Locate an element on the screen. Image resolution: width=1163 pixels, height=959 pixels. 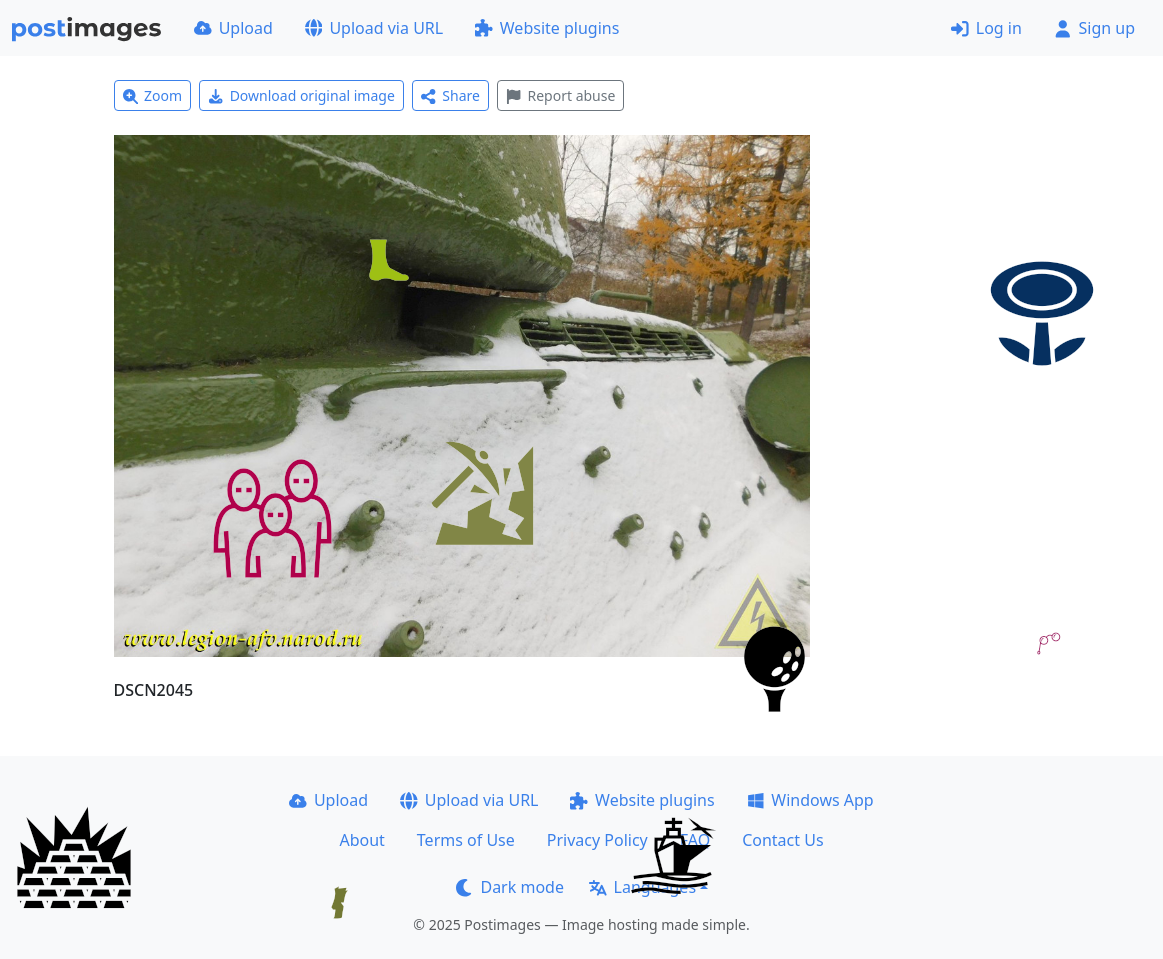
select portugal as your country or region is located at coordinates (339, 902).